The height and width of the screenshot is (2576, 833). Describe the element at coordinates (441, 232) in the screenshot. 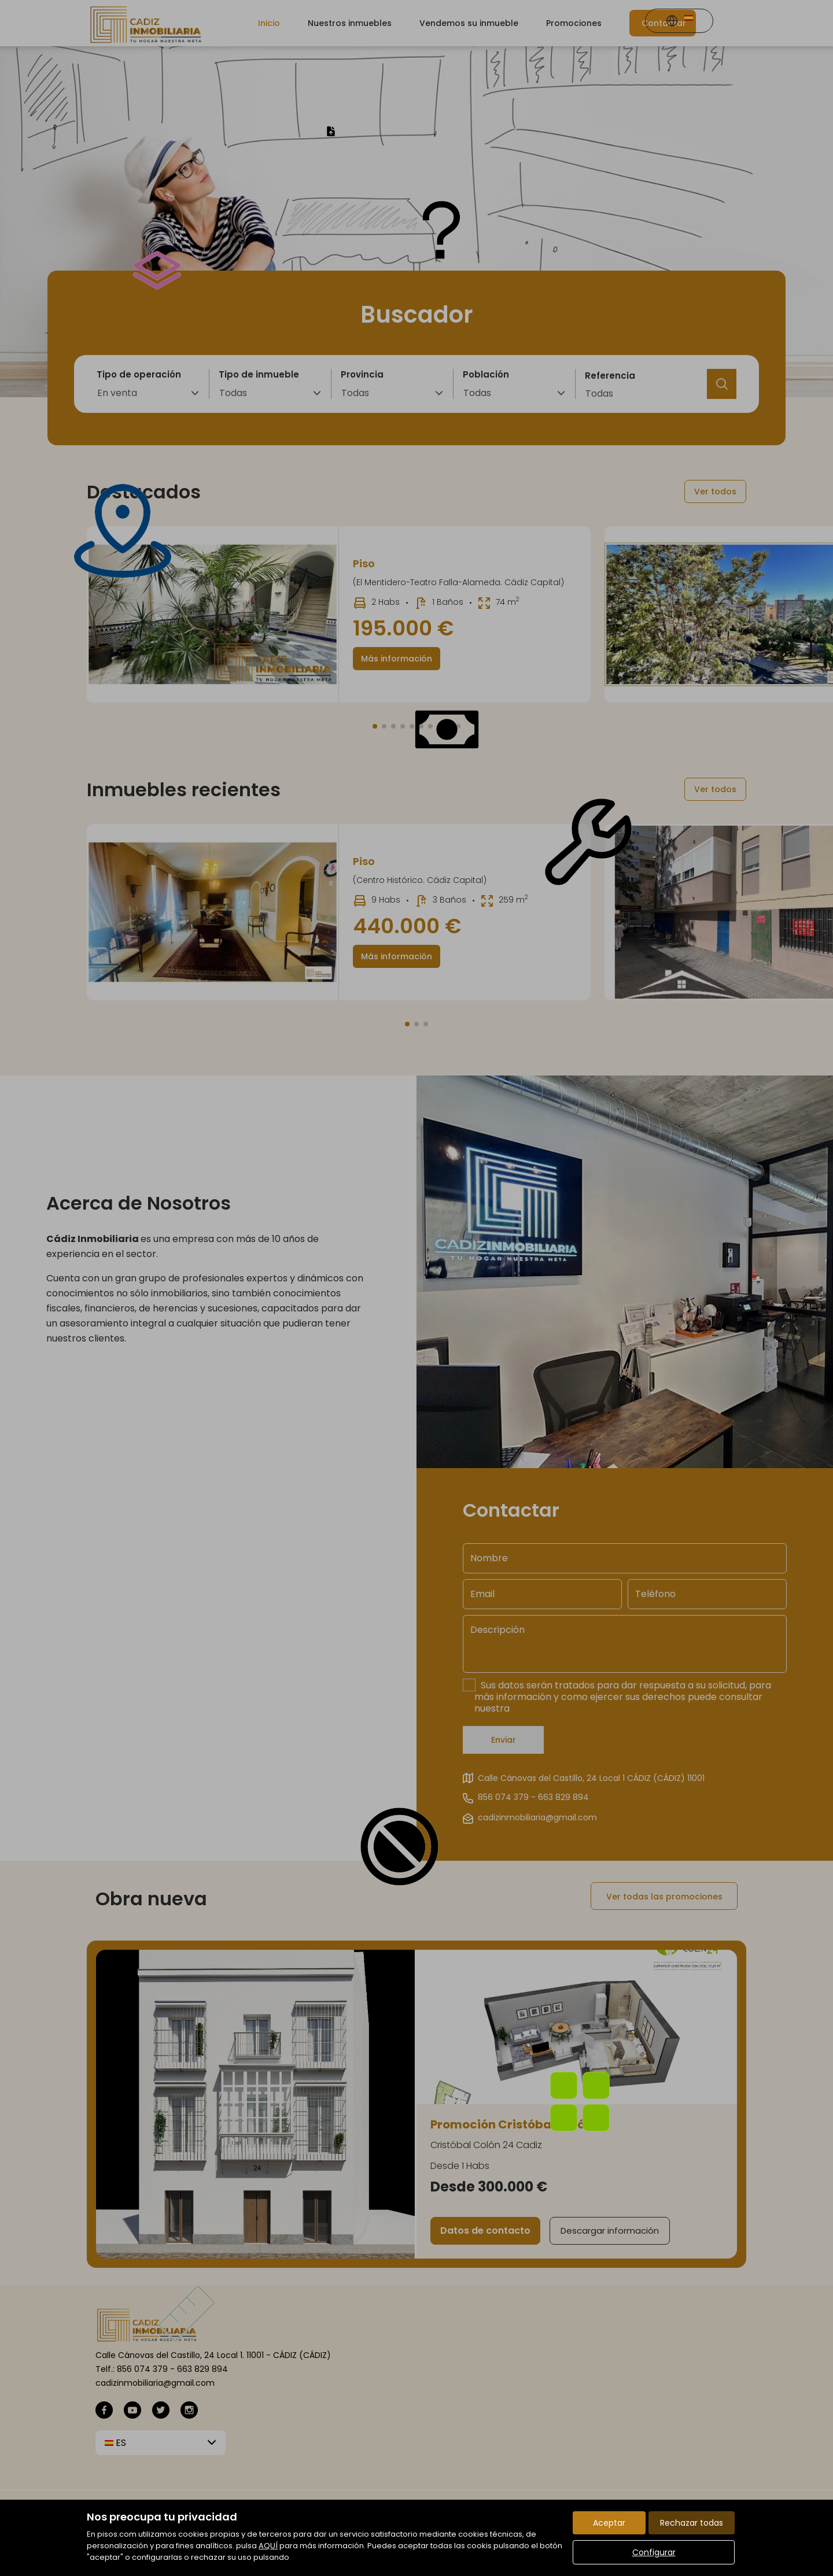

I see `access help or support resources` at that location.